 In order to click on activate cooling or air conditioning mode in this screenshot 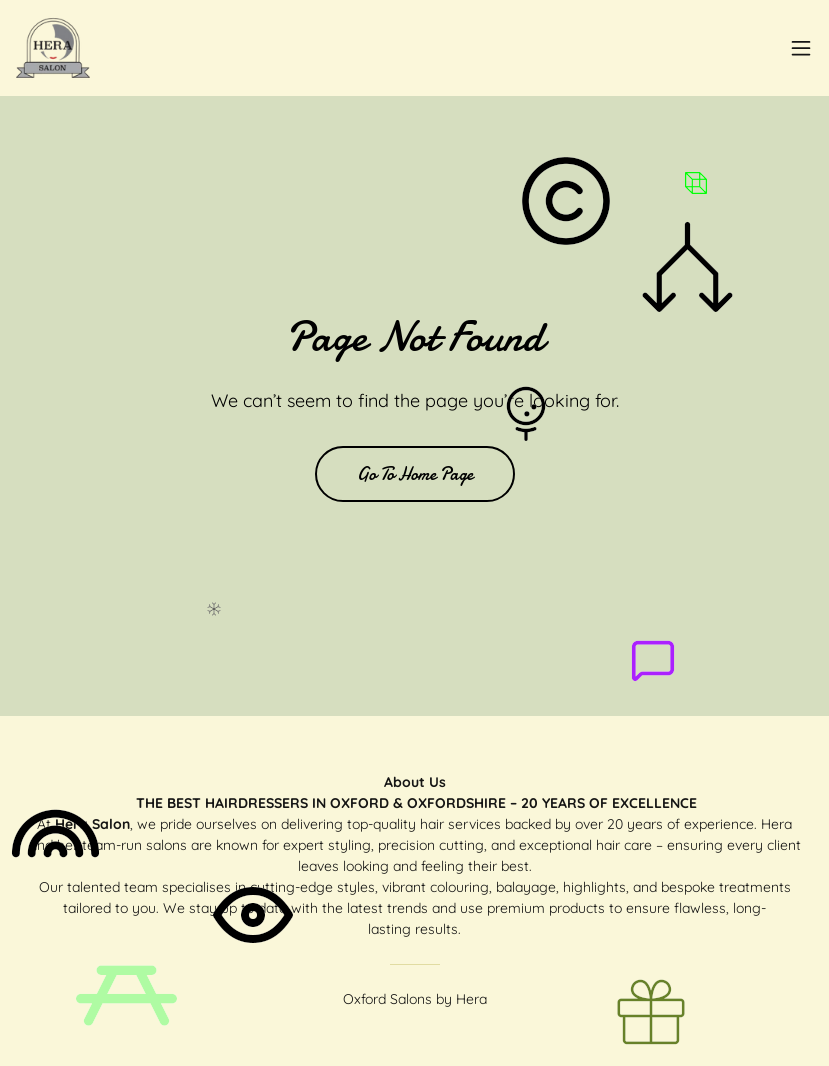, I will do `click(214, 609)`.